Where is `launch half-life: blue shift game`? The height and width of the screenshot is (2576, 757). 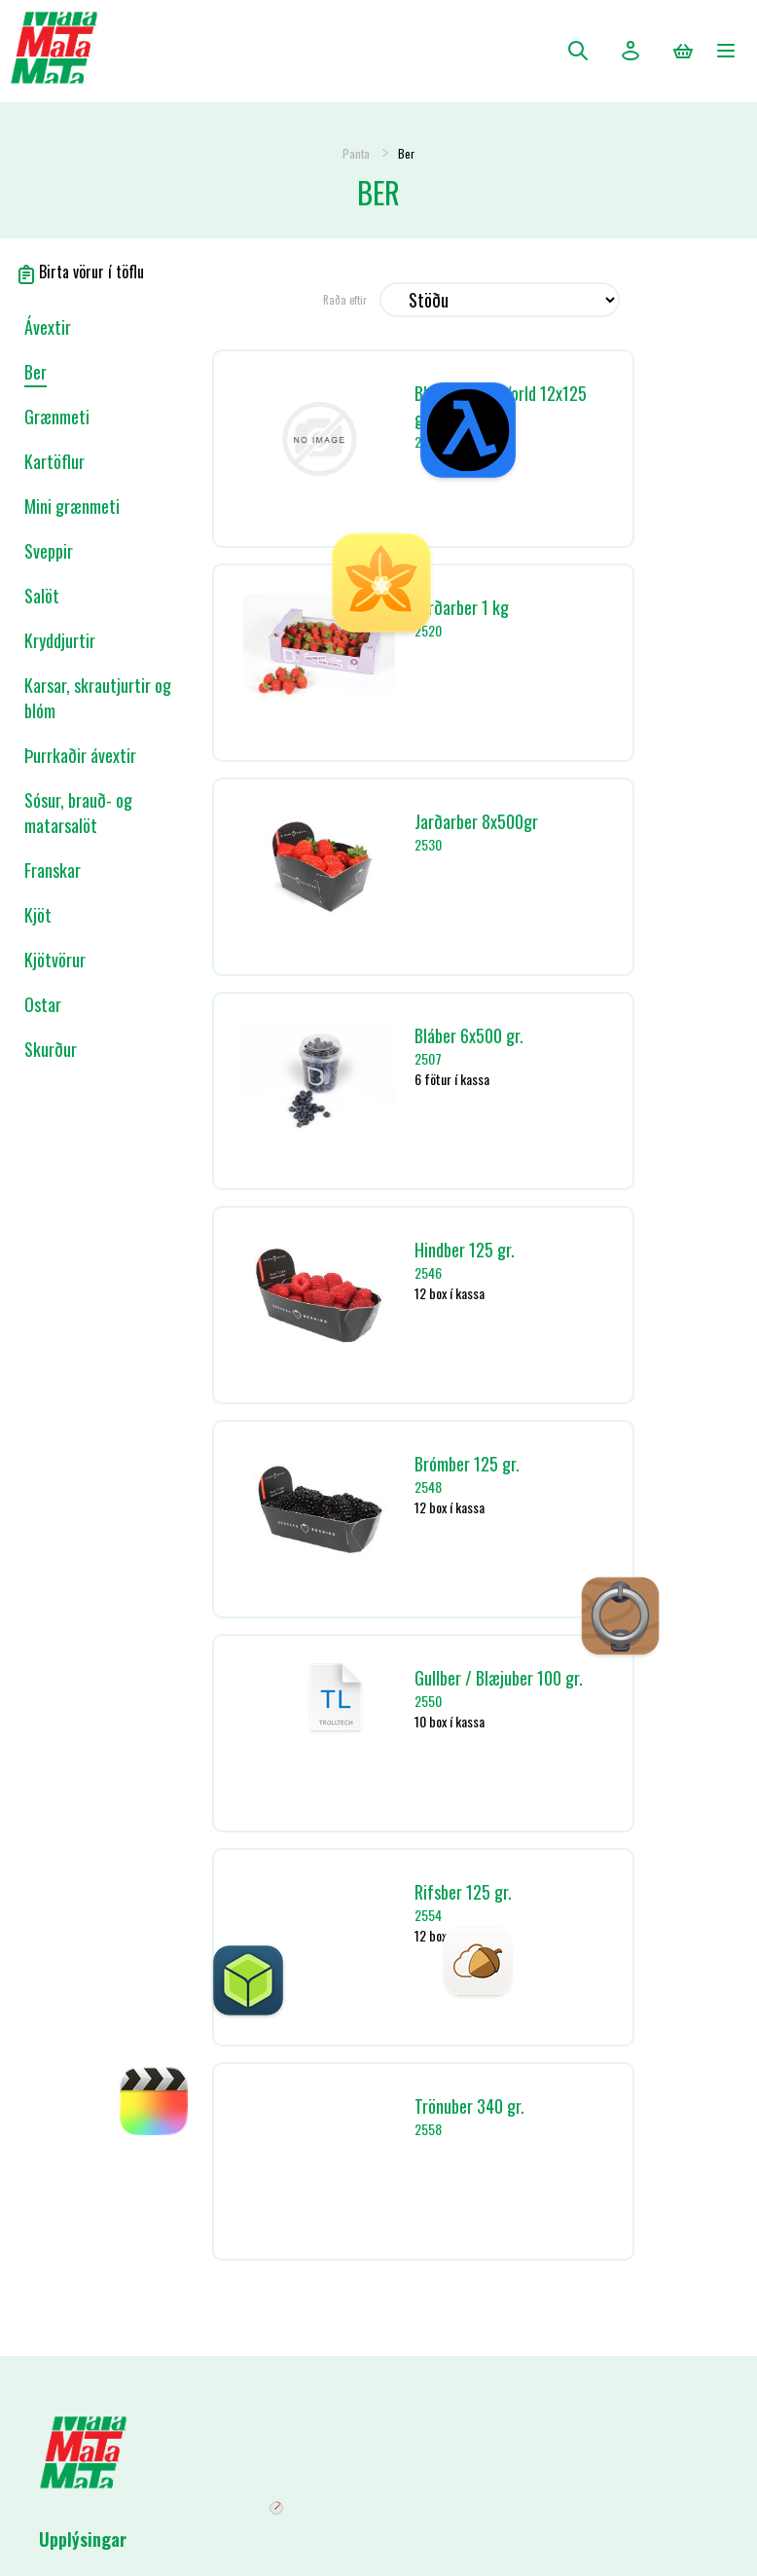 launch half-life: blue shift game is located at coordinates (468, 430).